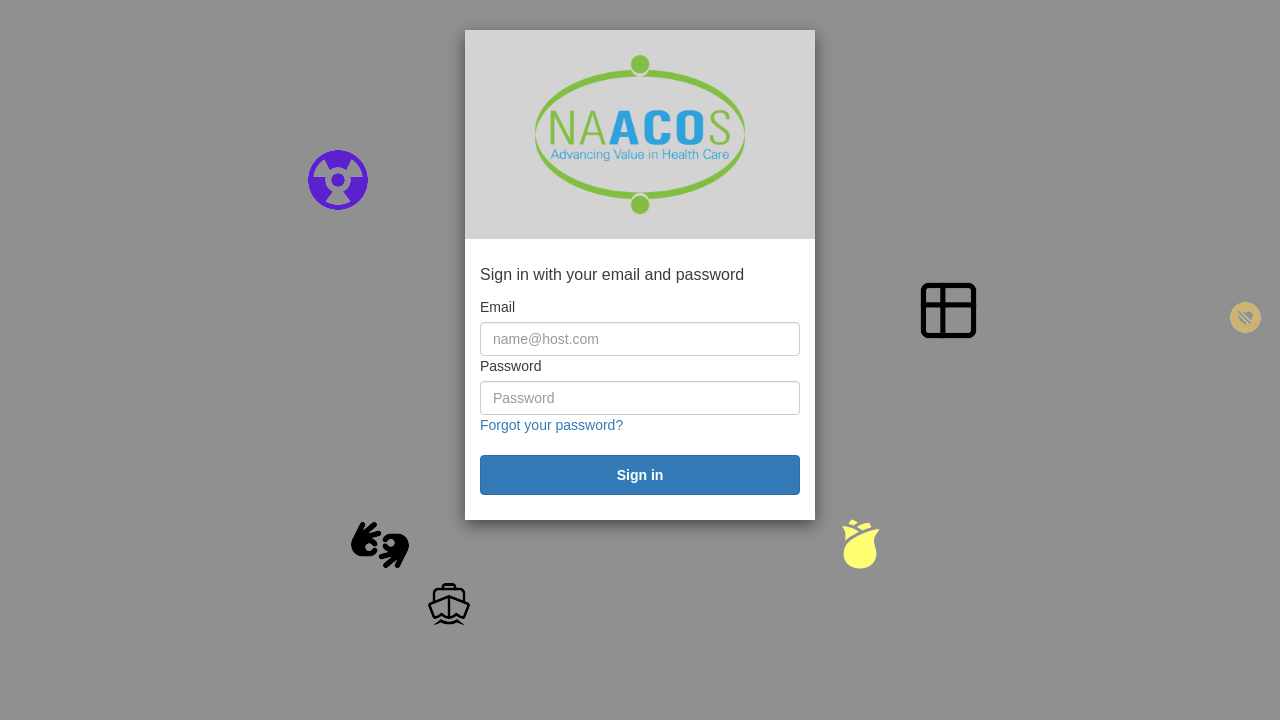  Describe the element at coordinates (860, 544) in the screenshot. I see `access floral or garden-related features` at that location.